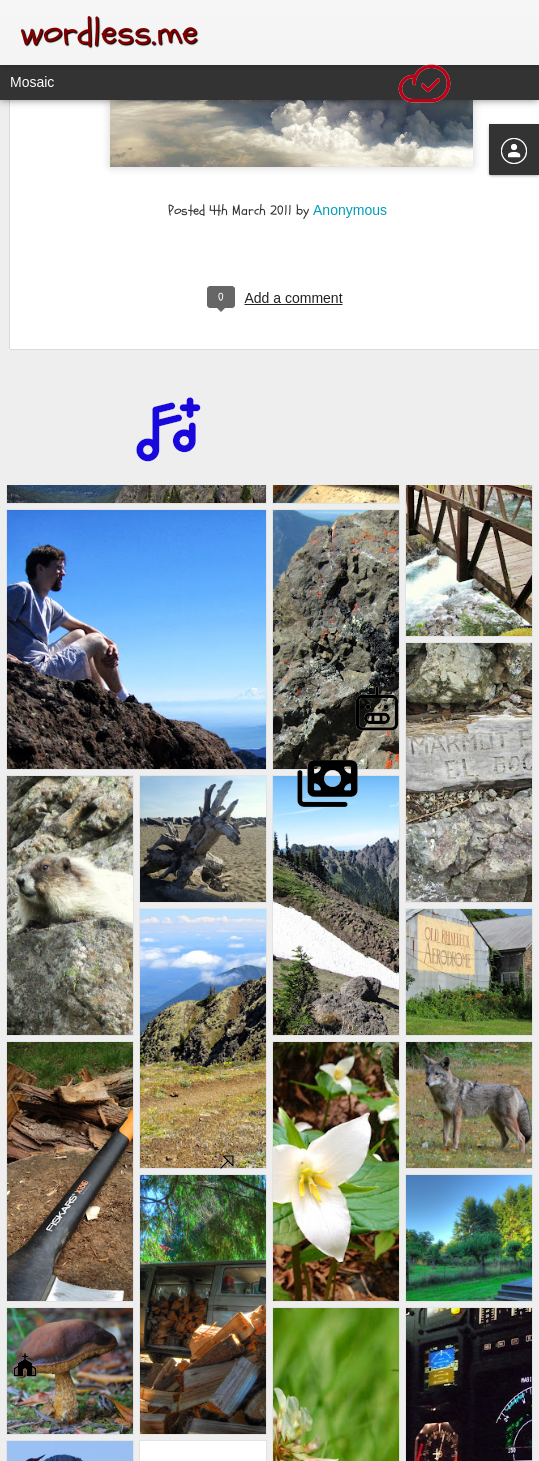 This screenshot has width=539, height=1461. I want to click on file successfully uploaded to cloud storage, so click(424, 83).